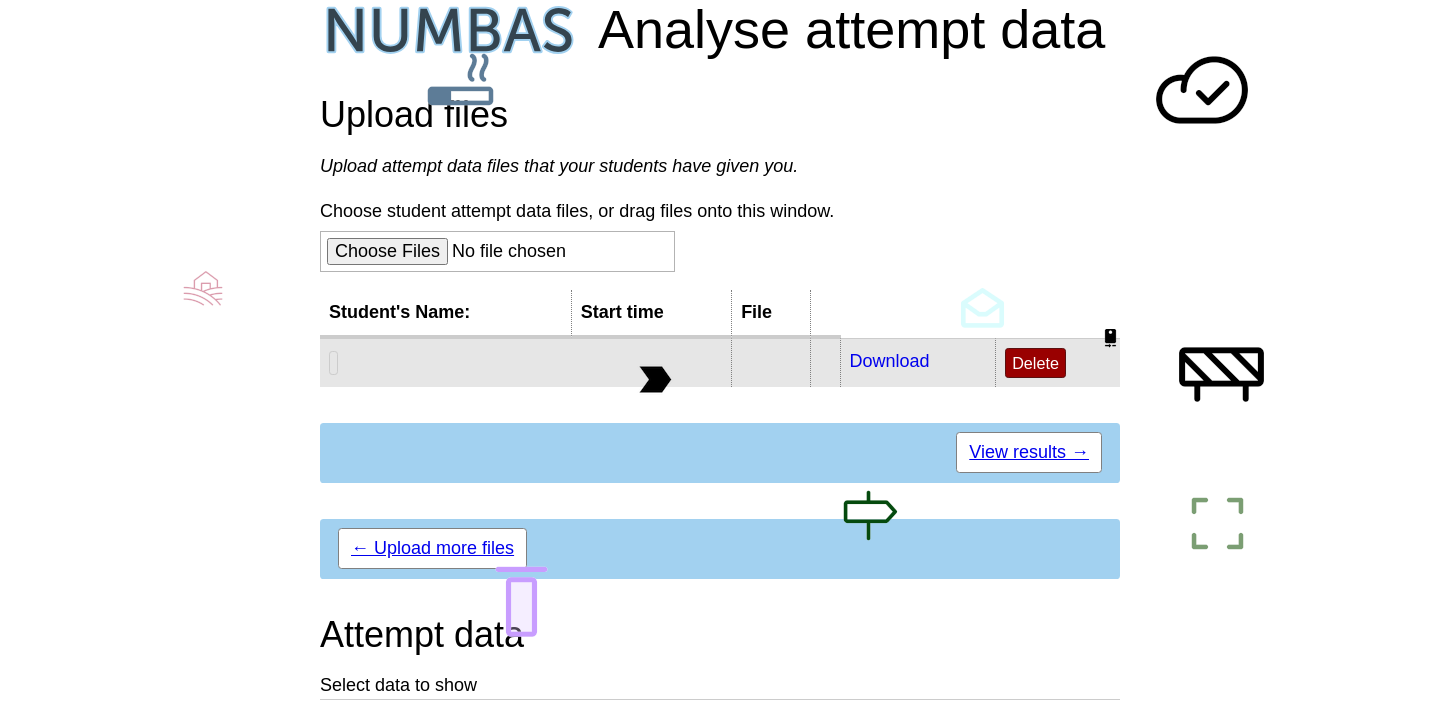  What do you see at coordinates (654, 379) in the screenshot?
I see `mark message as important` at bounding box center [654, 379].